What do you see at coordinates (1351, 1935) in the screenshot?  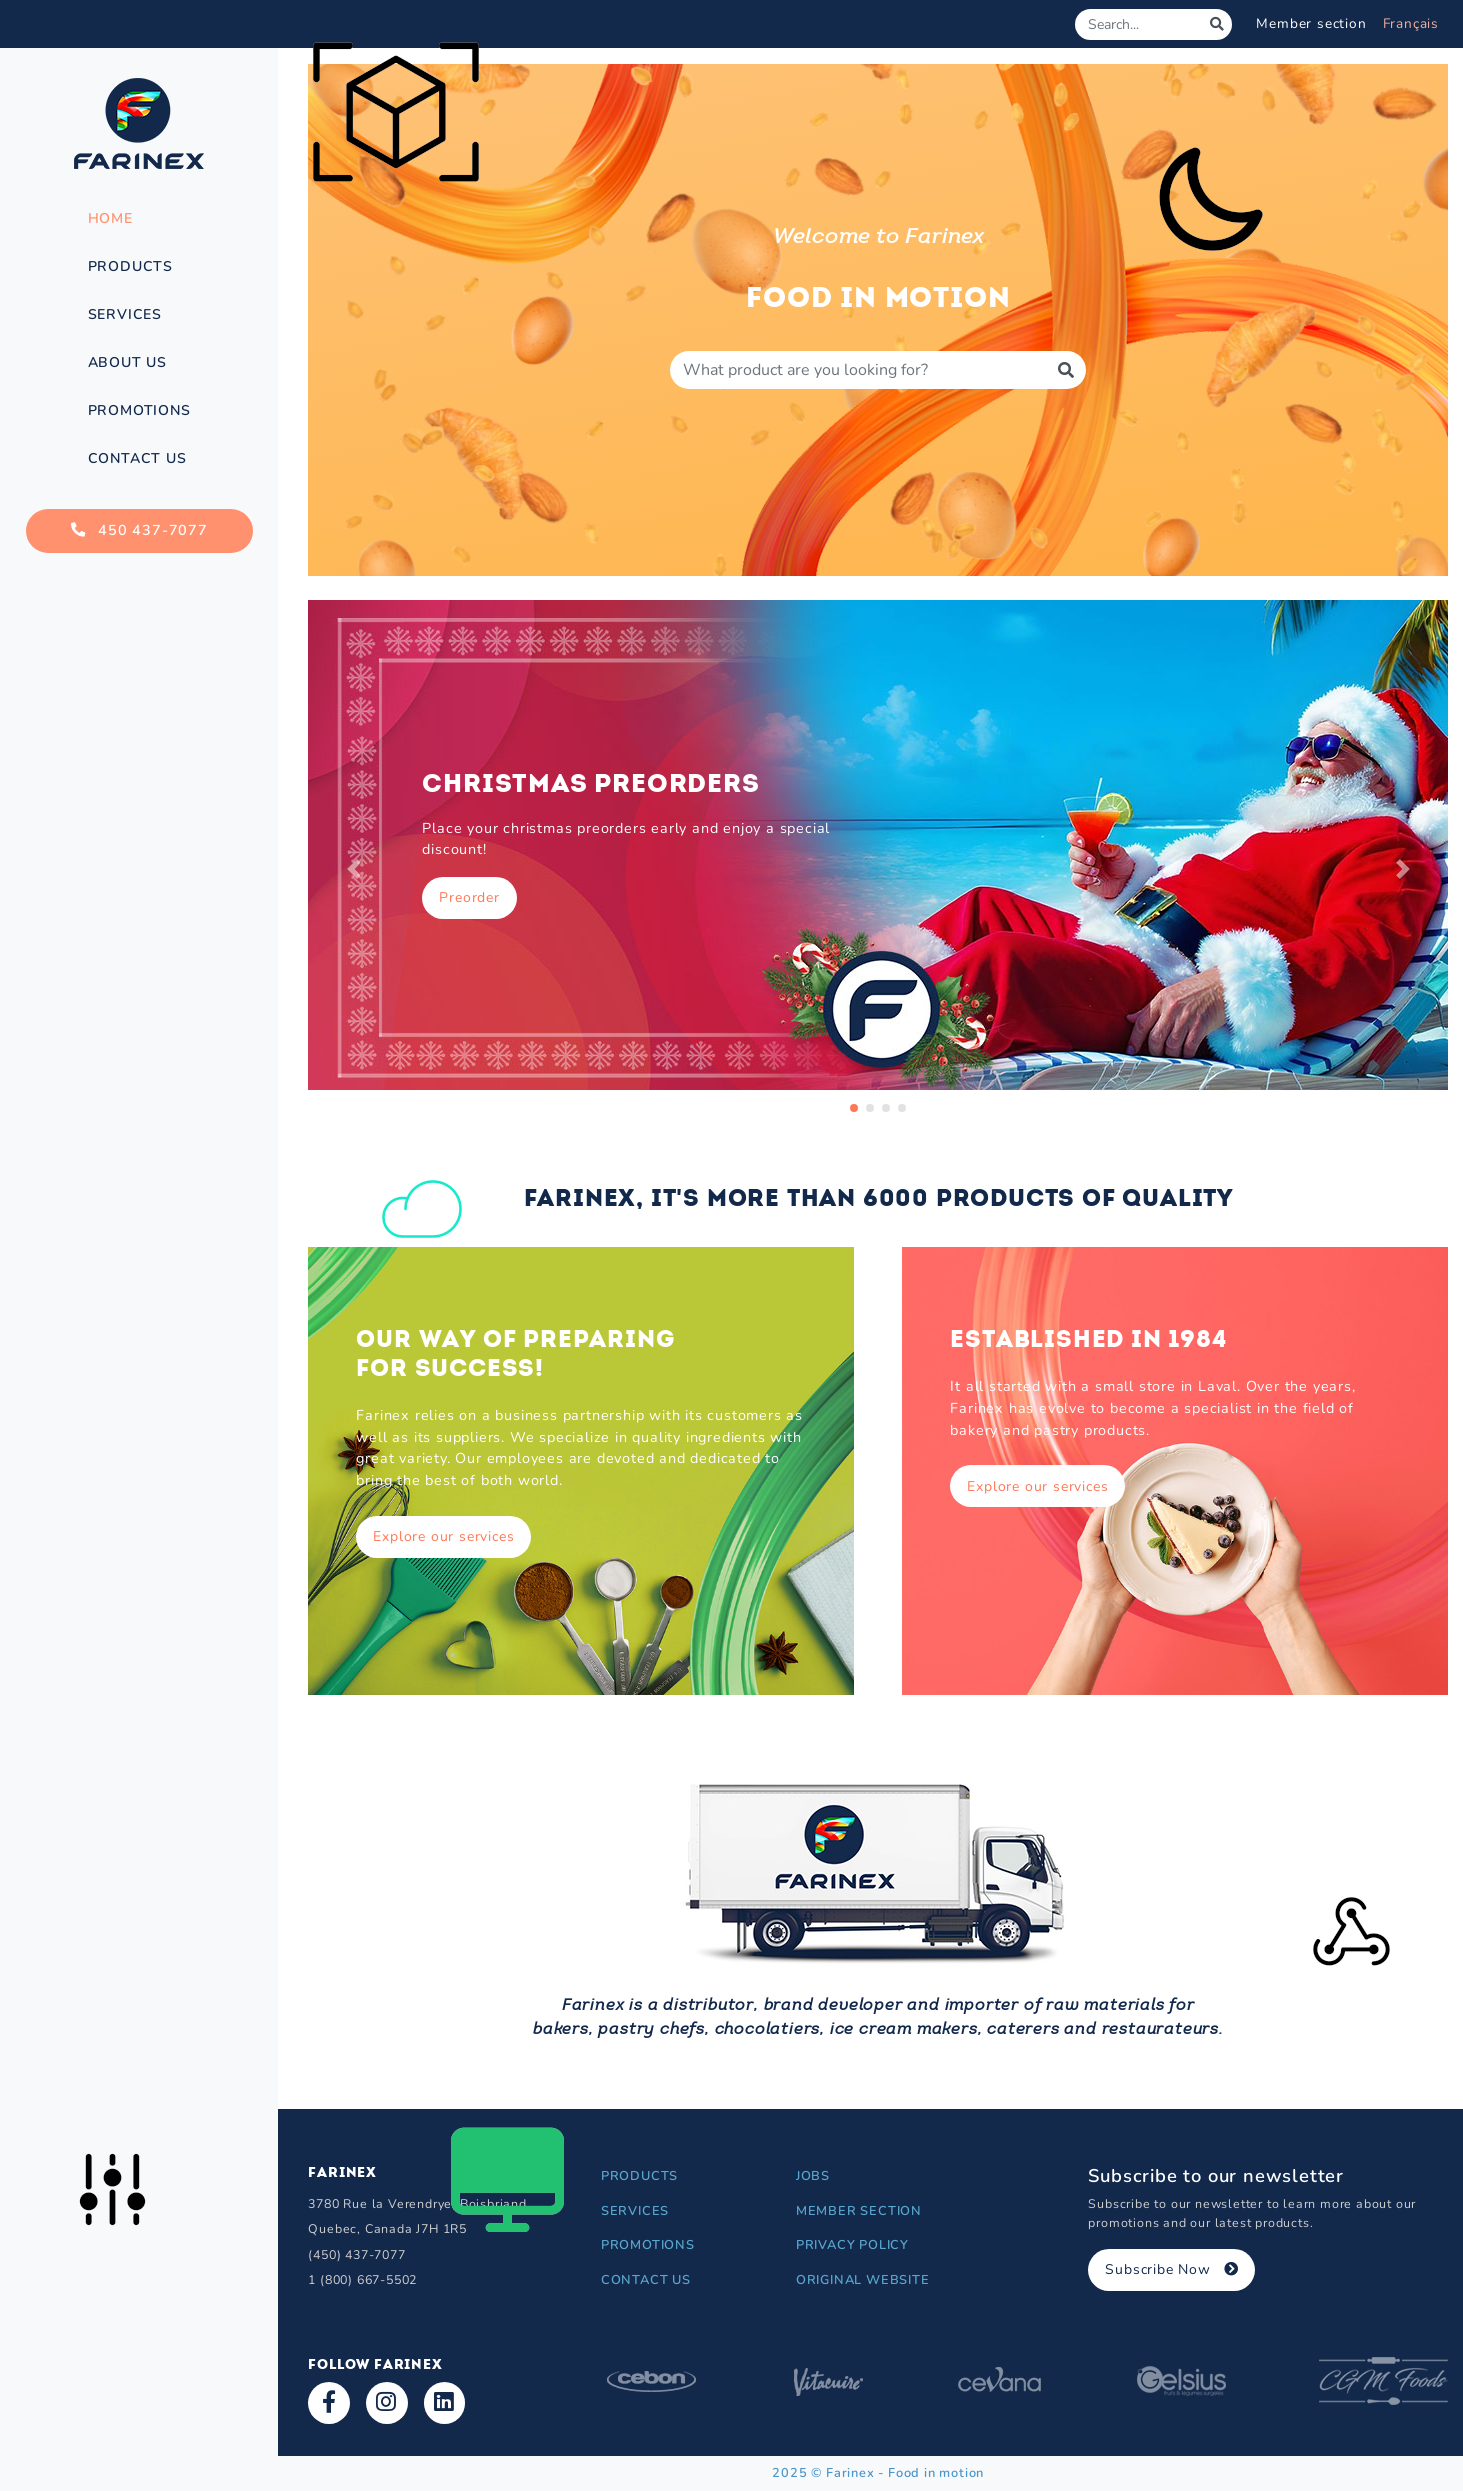 I see `configure webhook integrations` at bounding box center [1351, 1935].